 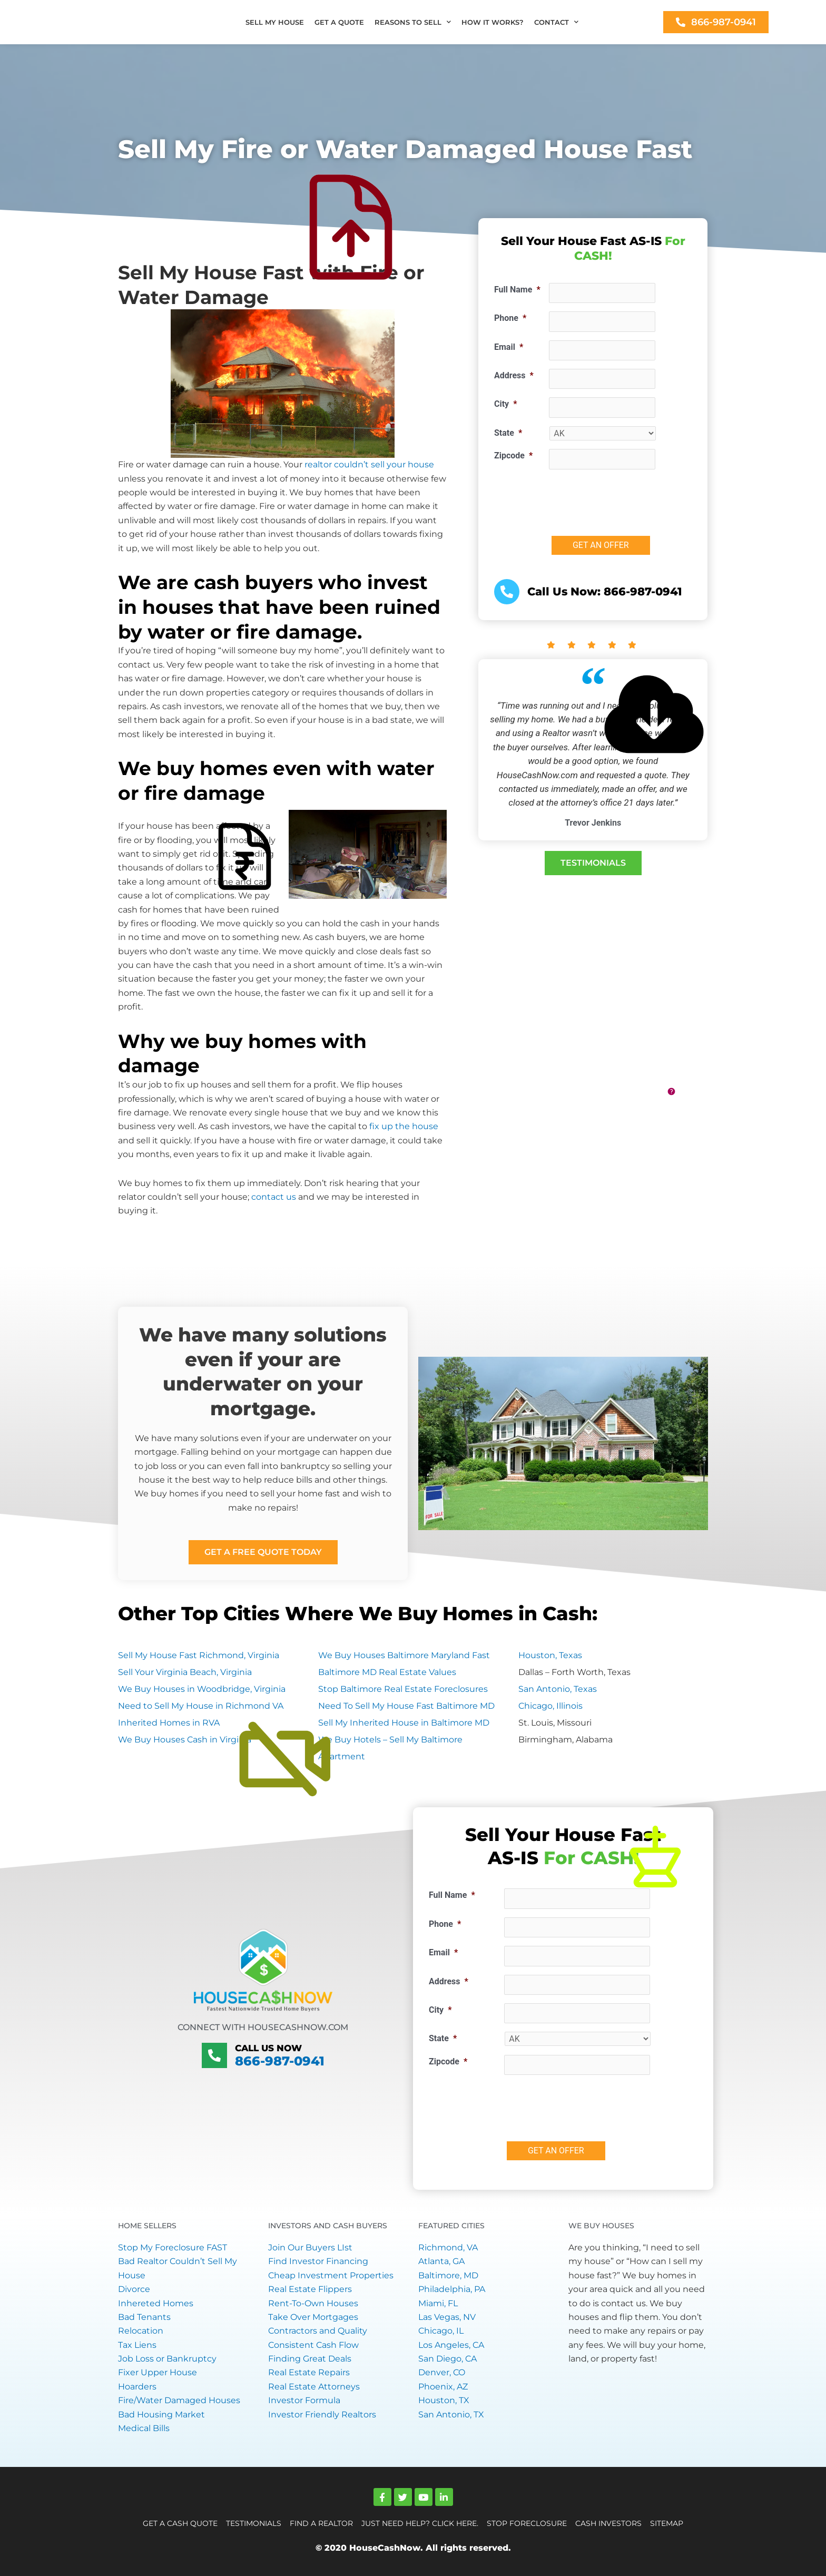 I want to click on represents the king piece in a chess game, so click(x=655, y=1858).